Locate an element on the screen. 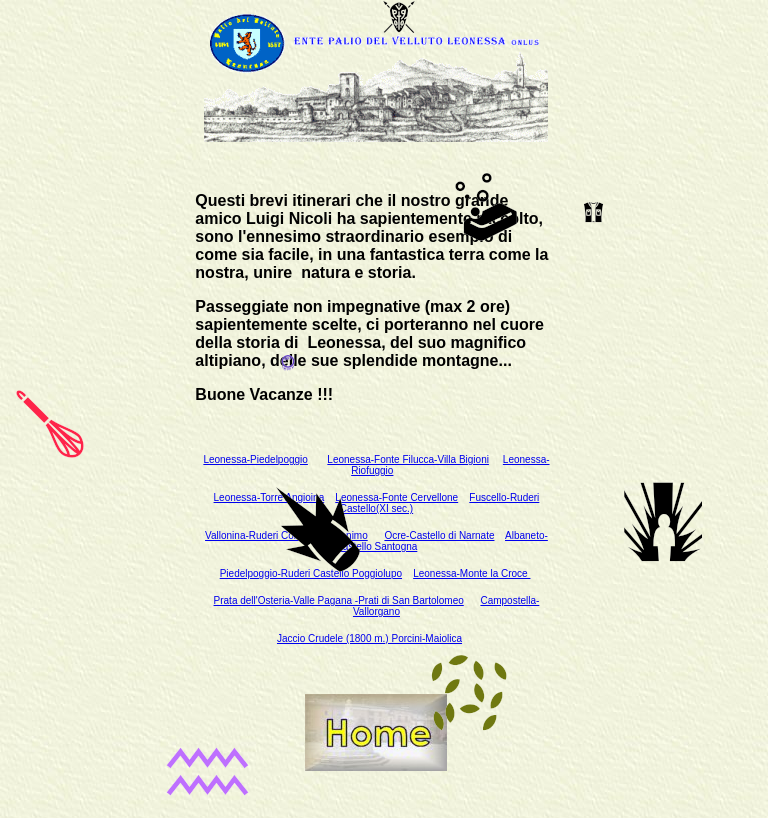 The height and width of the screenshot is (818, 768). access cooking or baking tools is located at coordinates (50, 424).